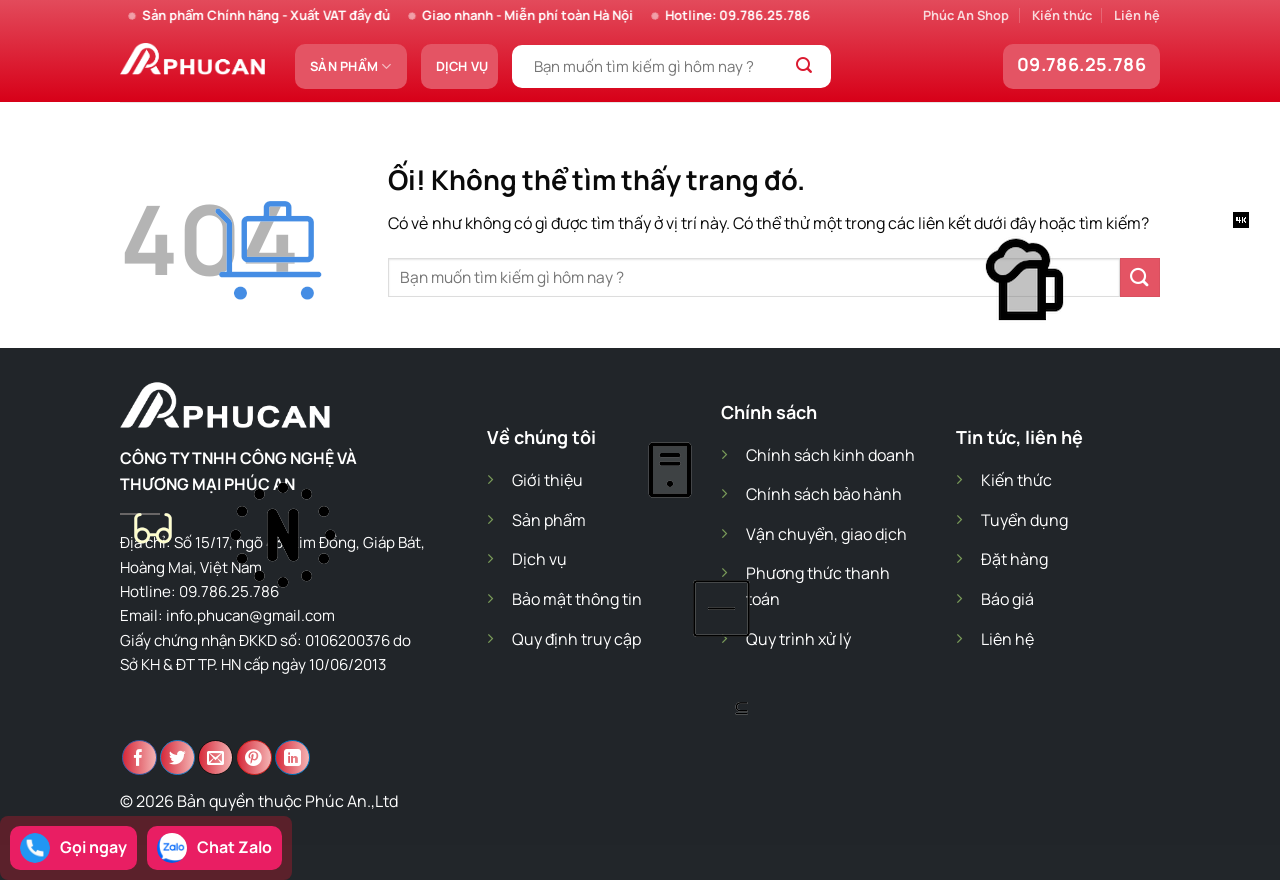  I want to click on access luggage or baggage services, so click(266, 248).